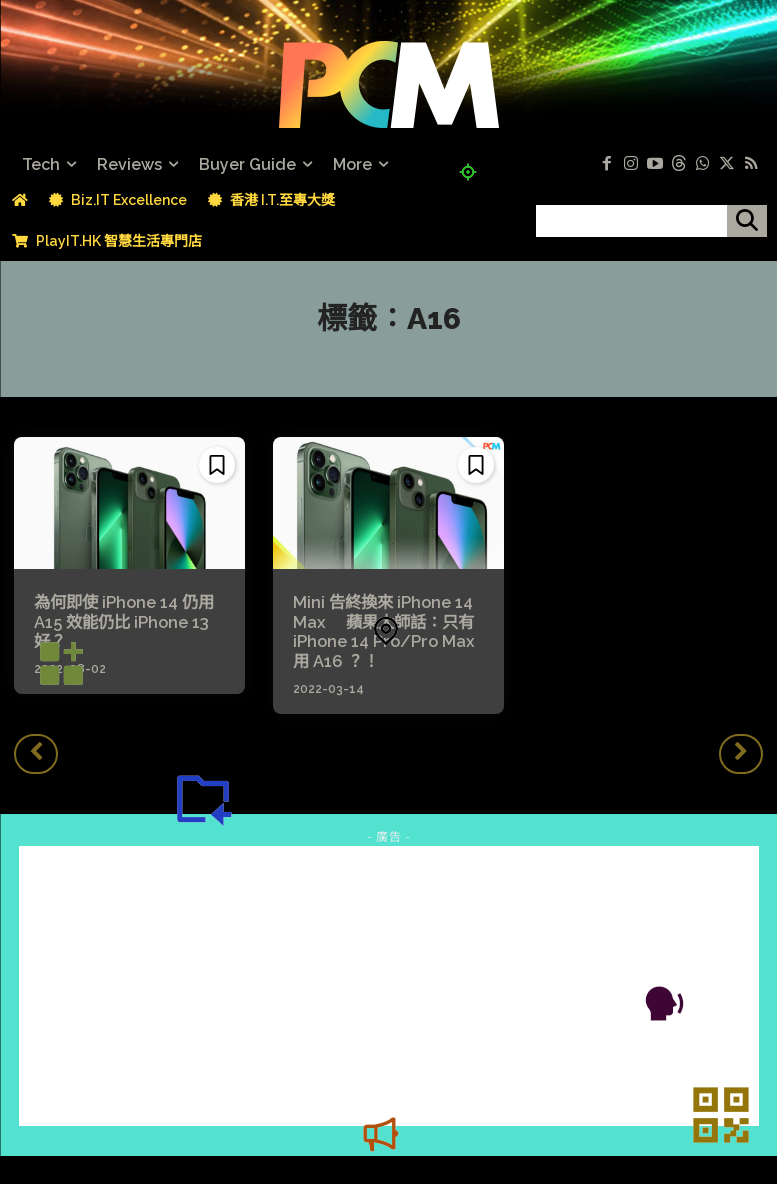 The width and height of the screenshot is (777, 1184). What do you see at coordinates (379, 1133) in the screenshot?
I see `make an announcement or broadcast` at bounding box center [379, 1133].